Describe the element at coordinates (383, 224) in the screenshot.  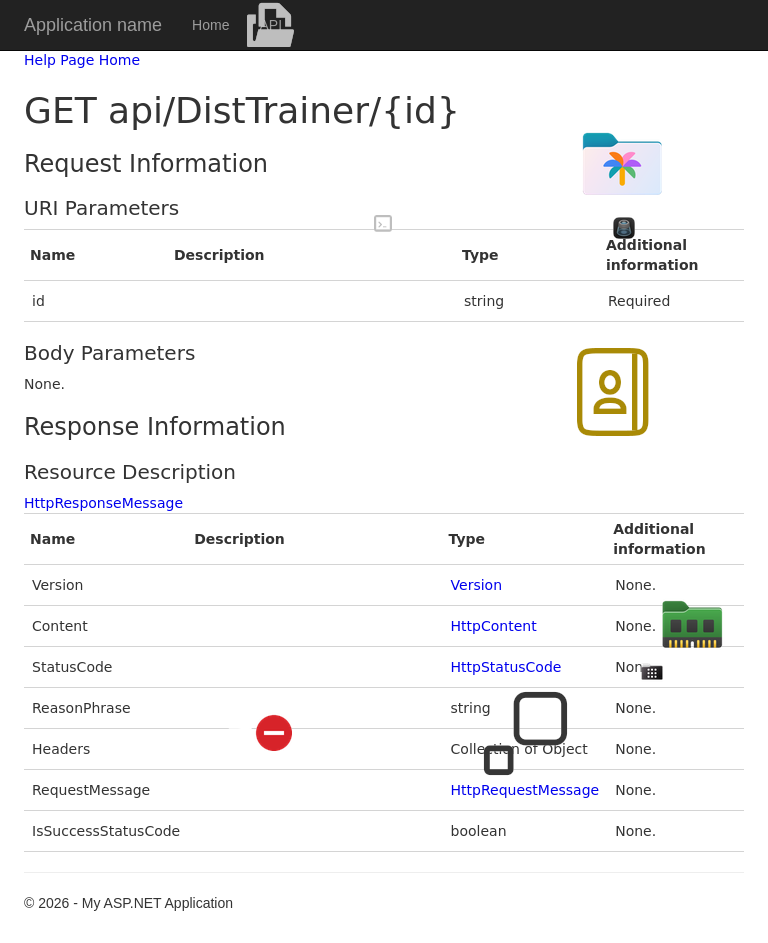
I see `open the terminal application` at that location.